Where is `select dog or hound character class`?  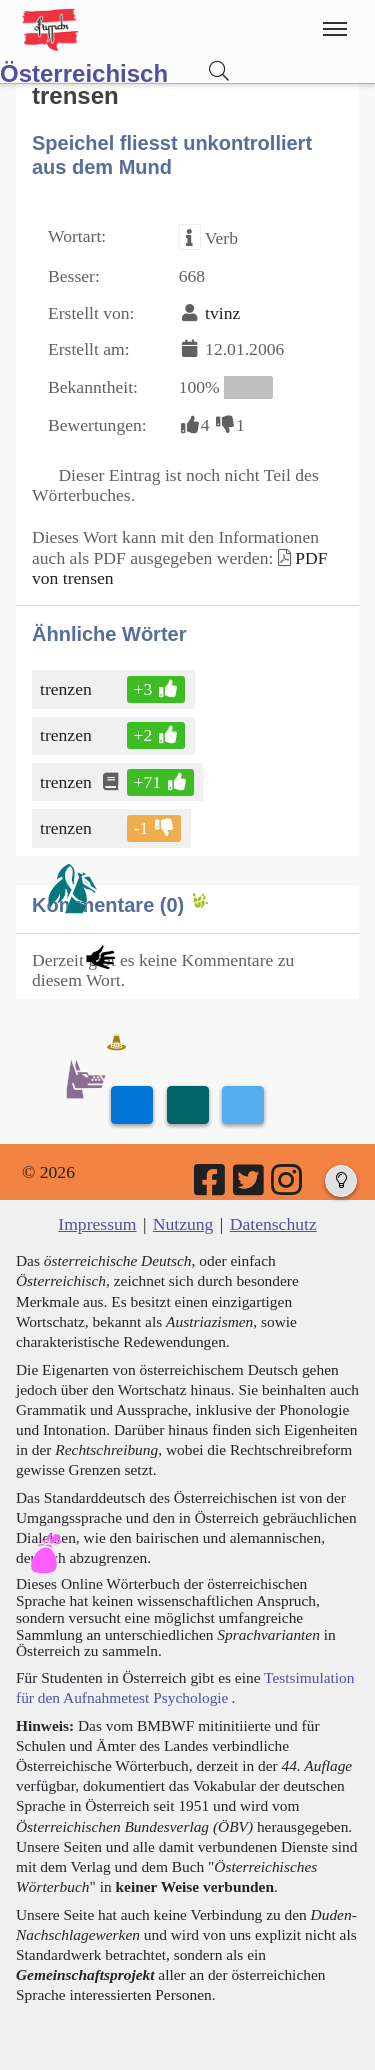 select dog or hound character class is located at coordinates (86, 1079).